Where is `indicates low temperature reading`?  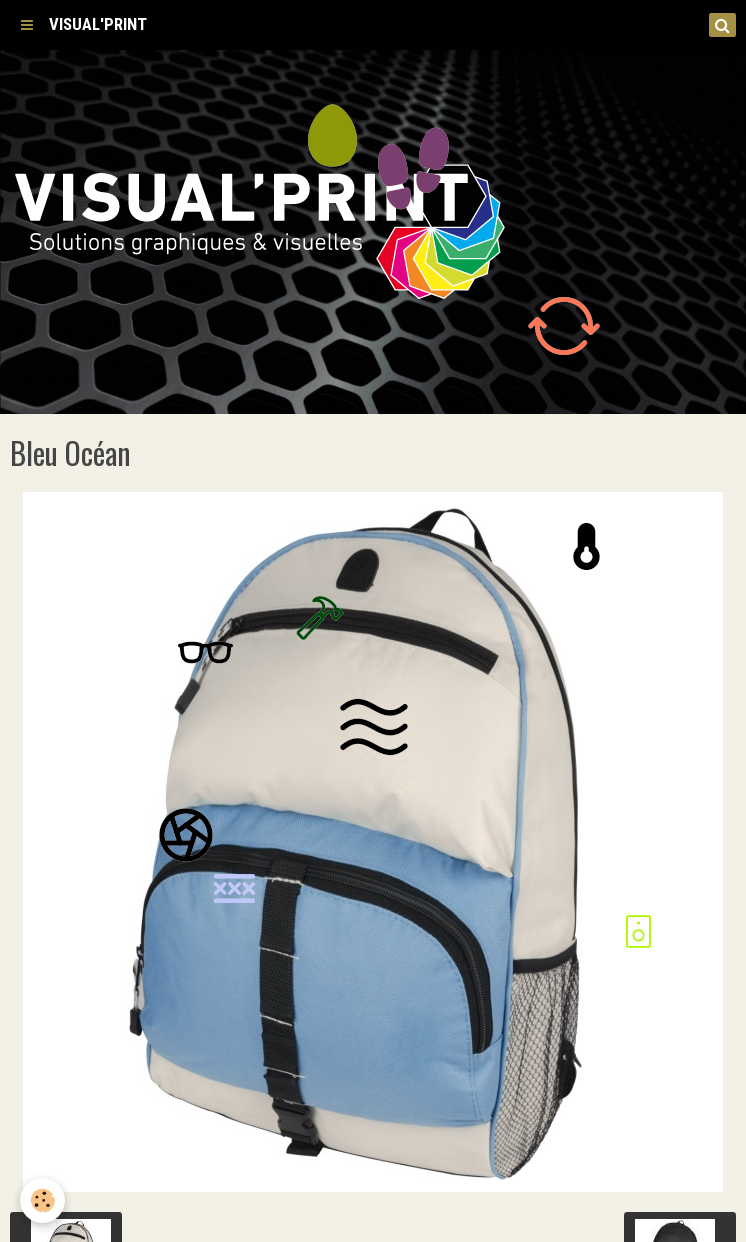
indicates low temperature reading is located at coordinates (586, 546).